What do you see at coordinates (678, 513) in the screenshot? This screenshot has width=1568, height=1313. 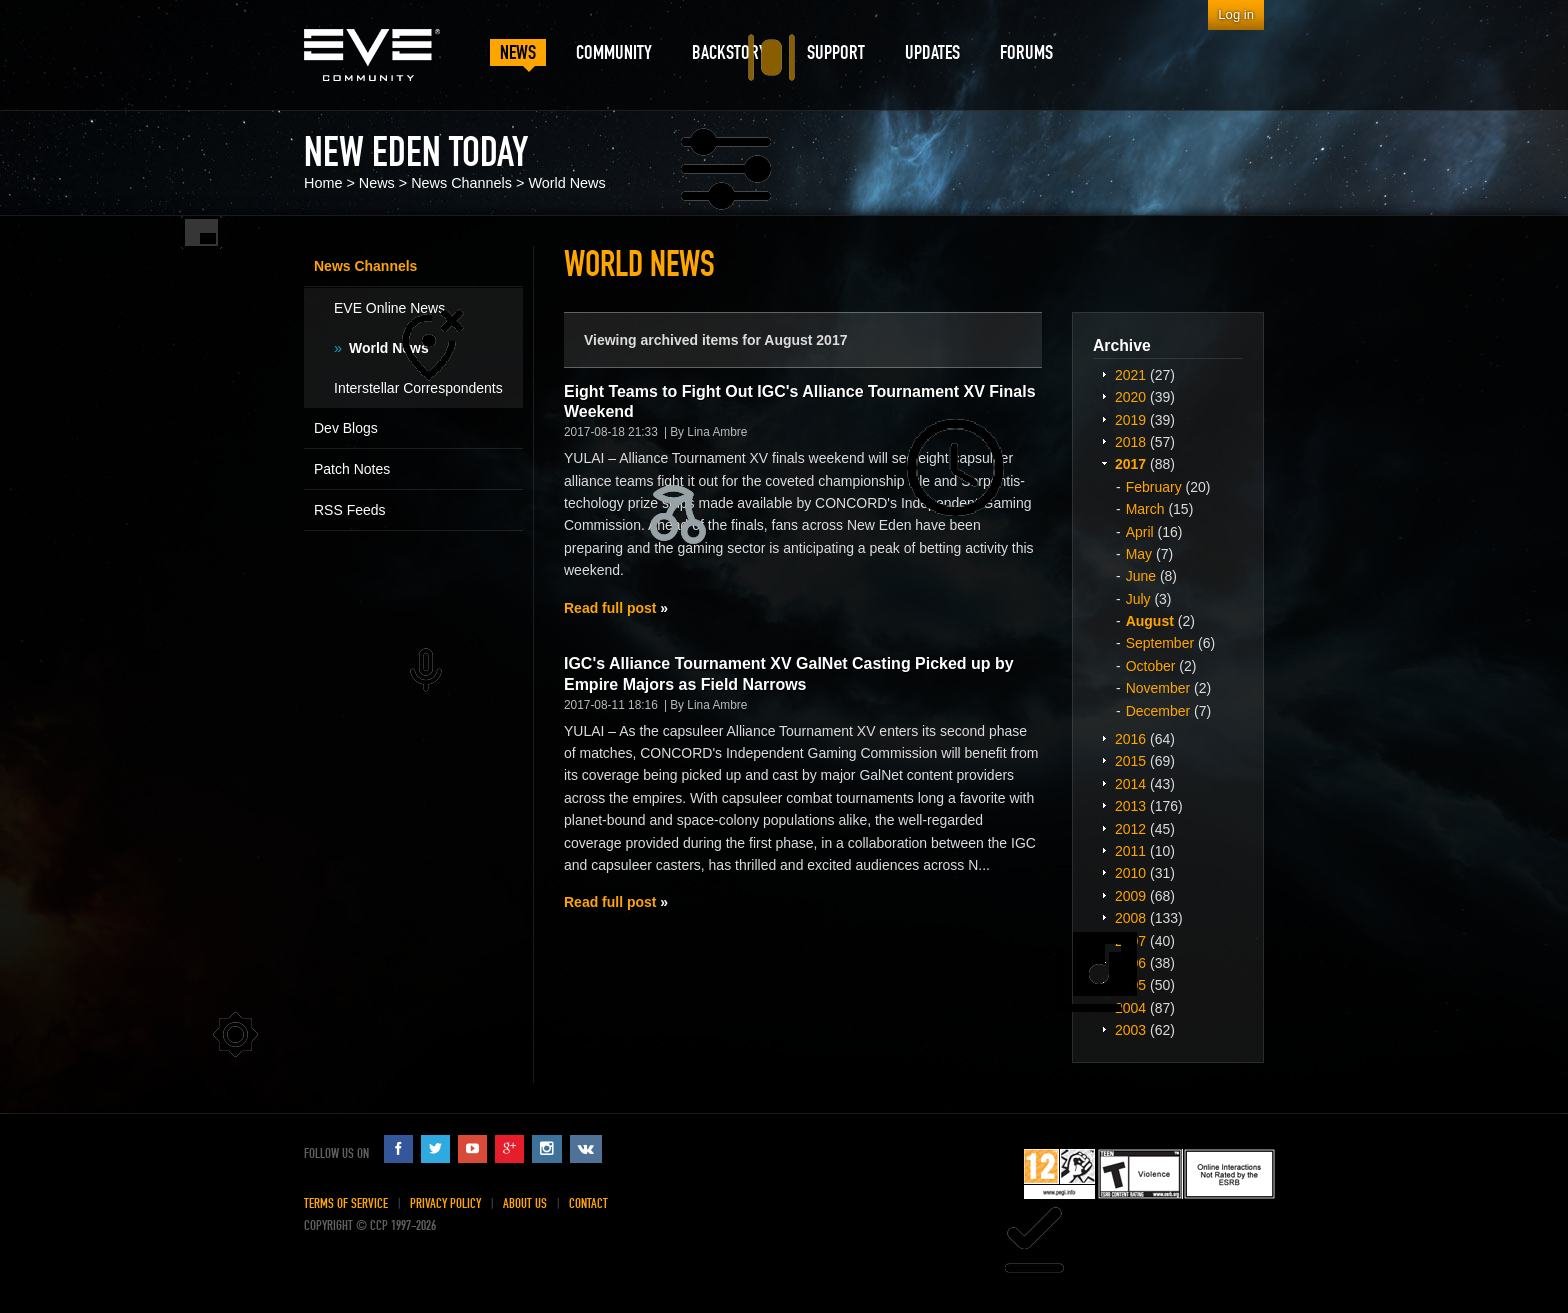 I see `indicates fruit or produce category` at bounding box center [678, 513].